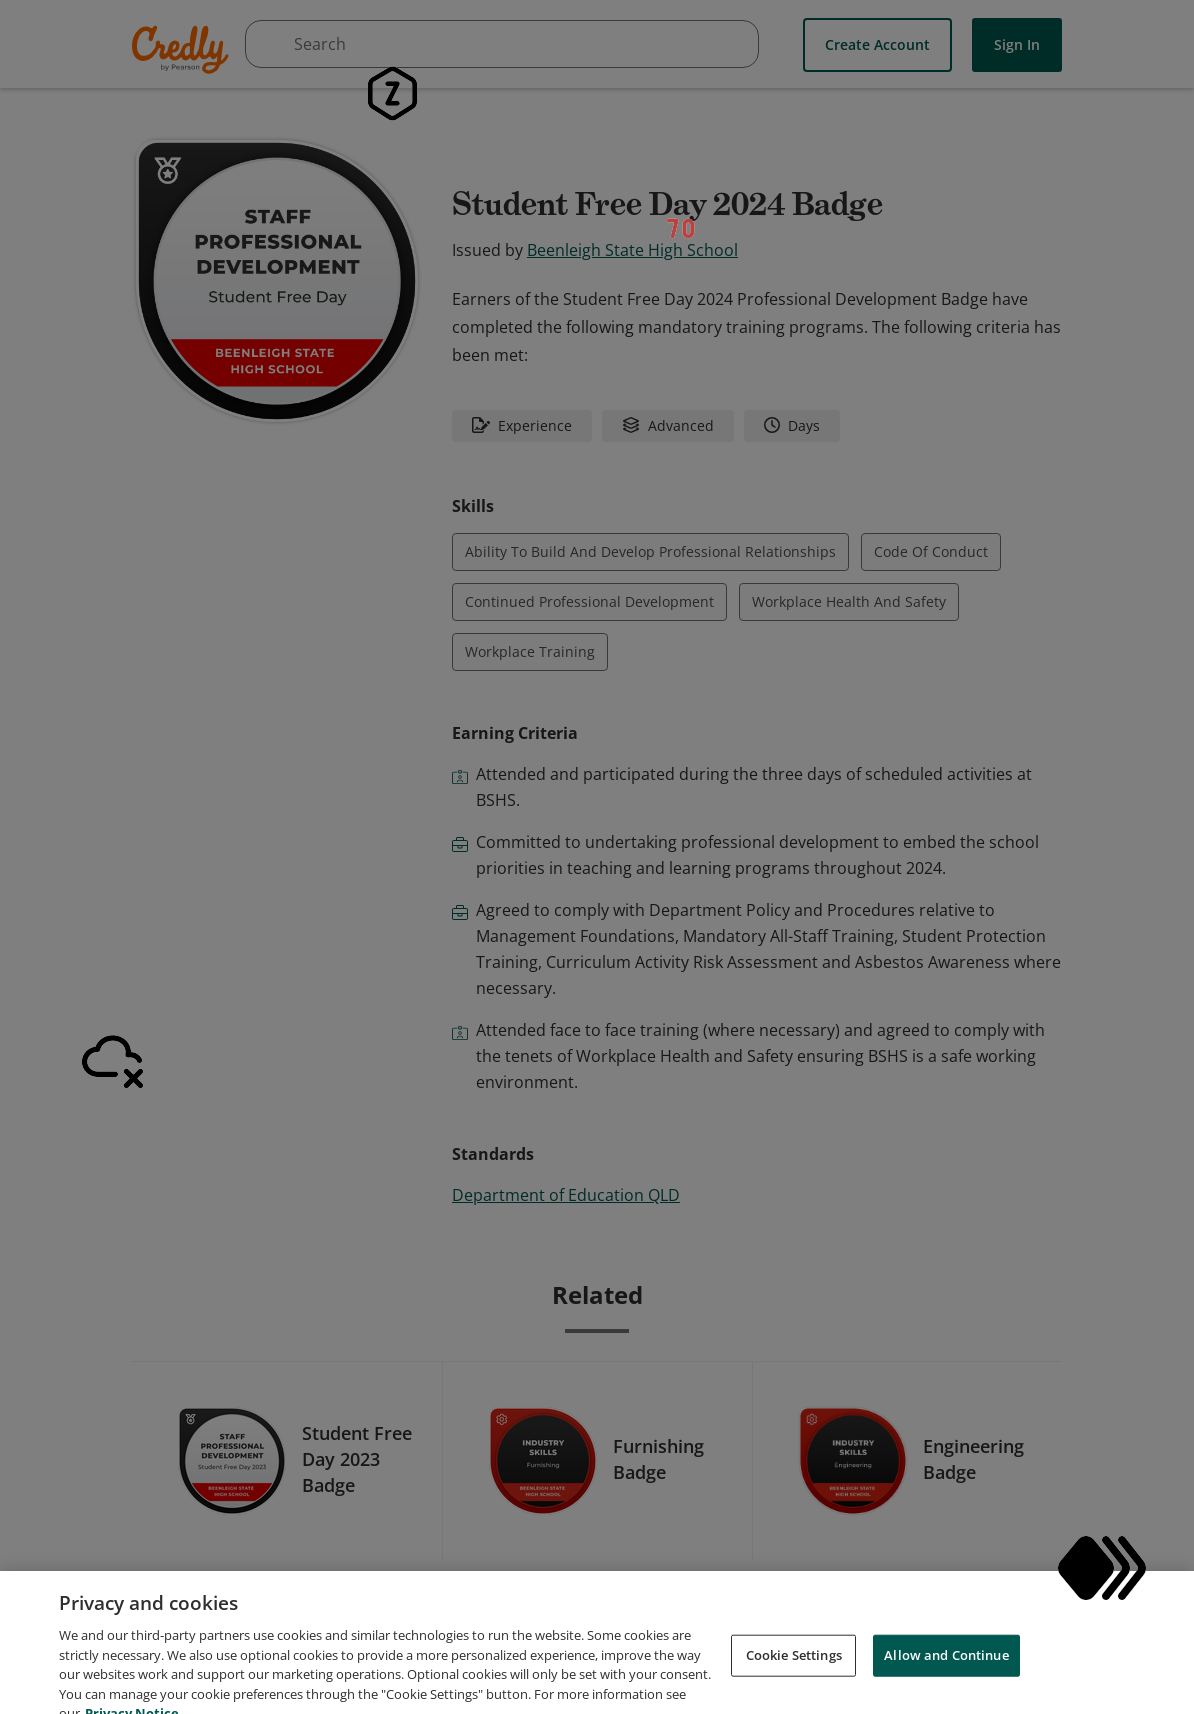 The height and width of the screenshot is (1714, 1194). Describe the element at coordinates (112, 1057) in the screenshot. I see `disconnect from cloud storage` at that location.